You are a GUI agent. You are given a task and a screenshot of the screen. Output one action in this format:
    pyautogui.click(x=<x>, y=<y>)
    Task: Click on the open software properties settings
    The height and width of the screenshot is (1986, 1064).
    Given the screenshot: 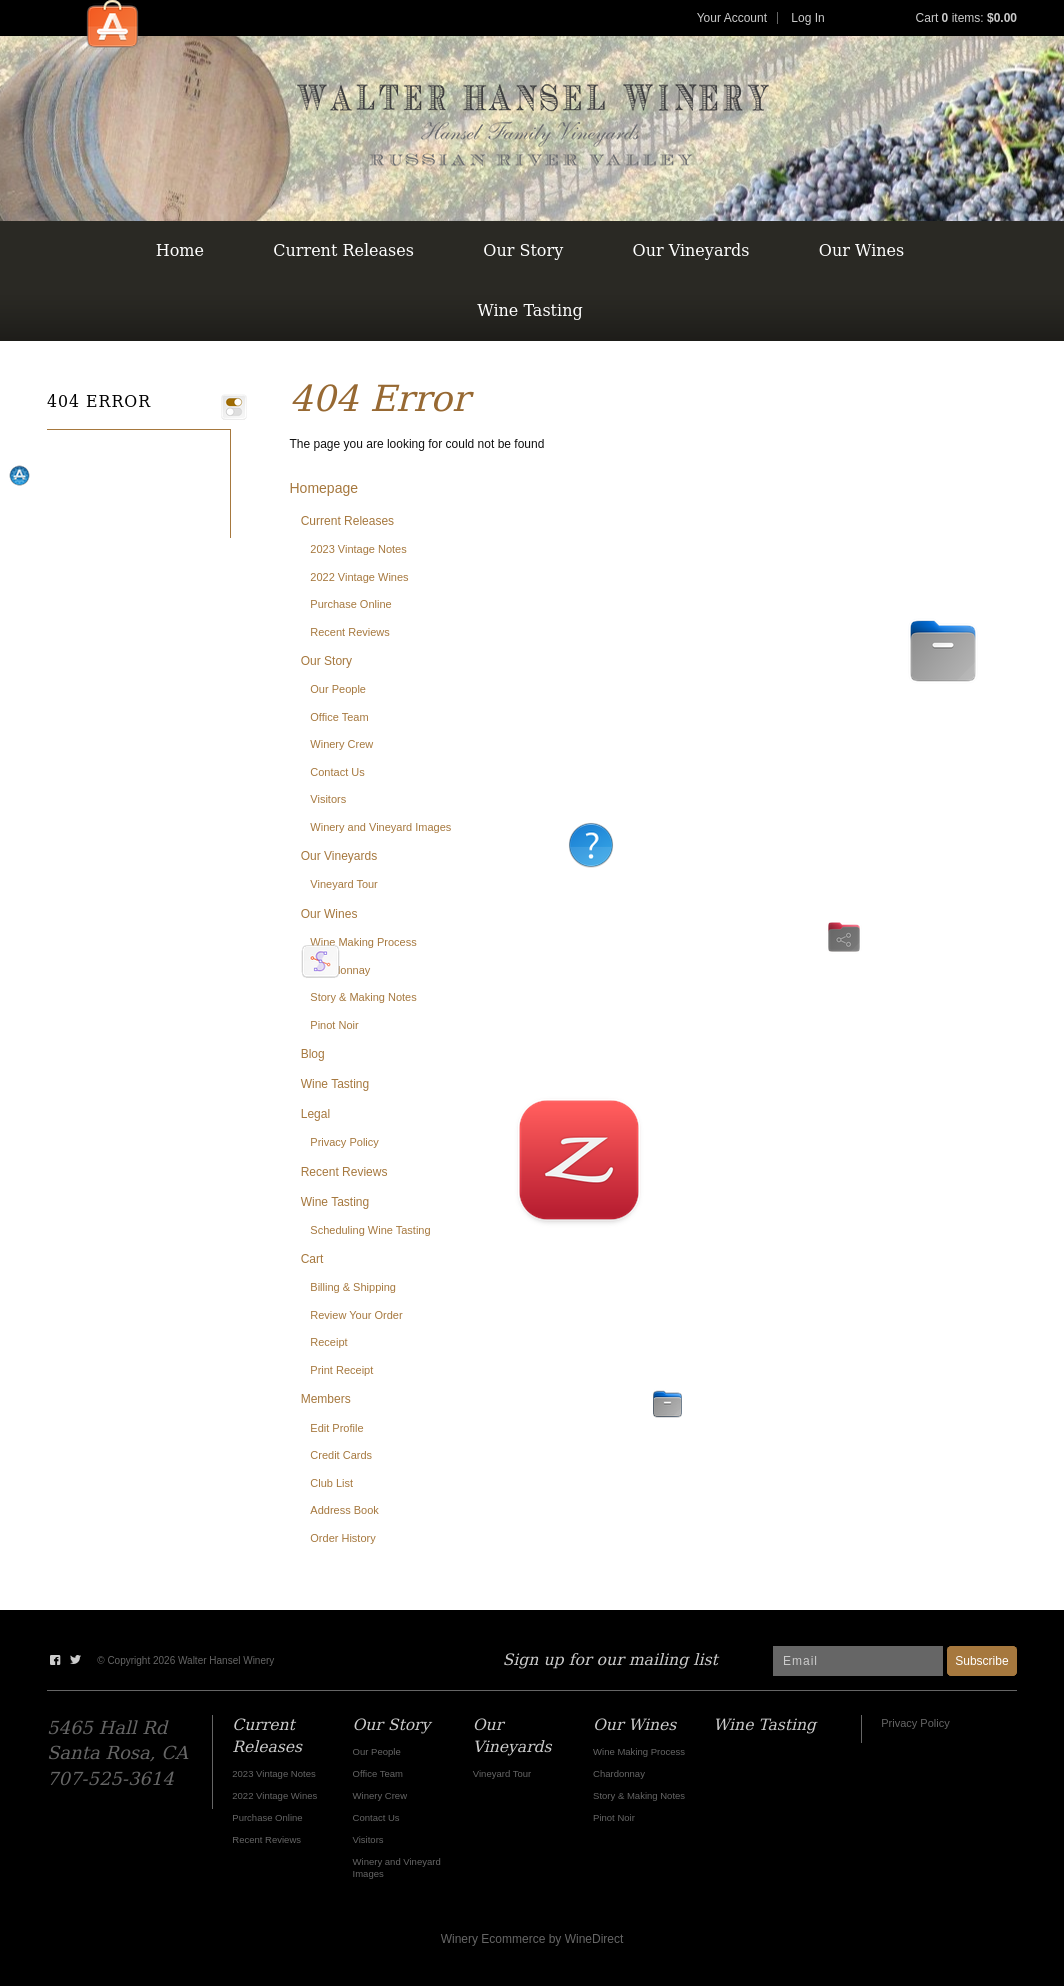 What is the action you would take?
    pyautogui.click(x=19, y=475)
    